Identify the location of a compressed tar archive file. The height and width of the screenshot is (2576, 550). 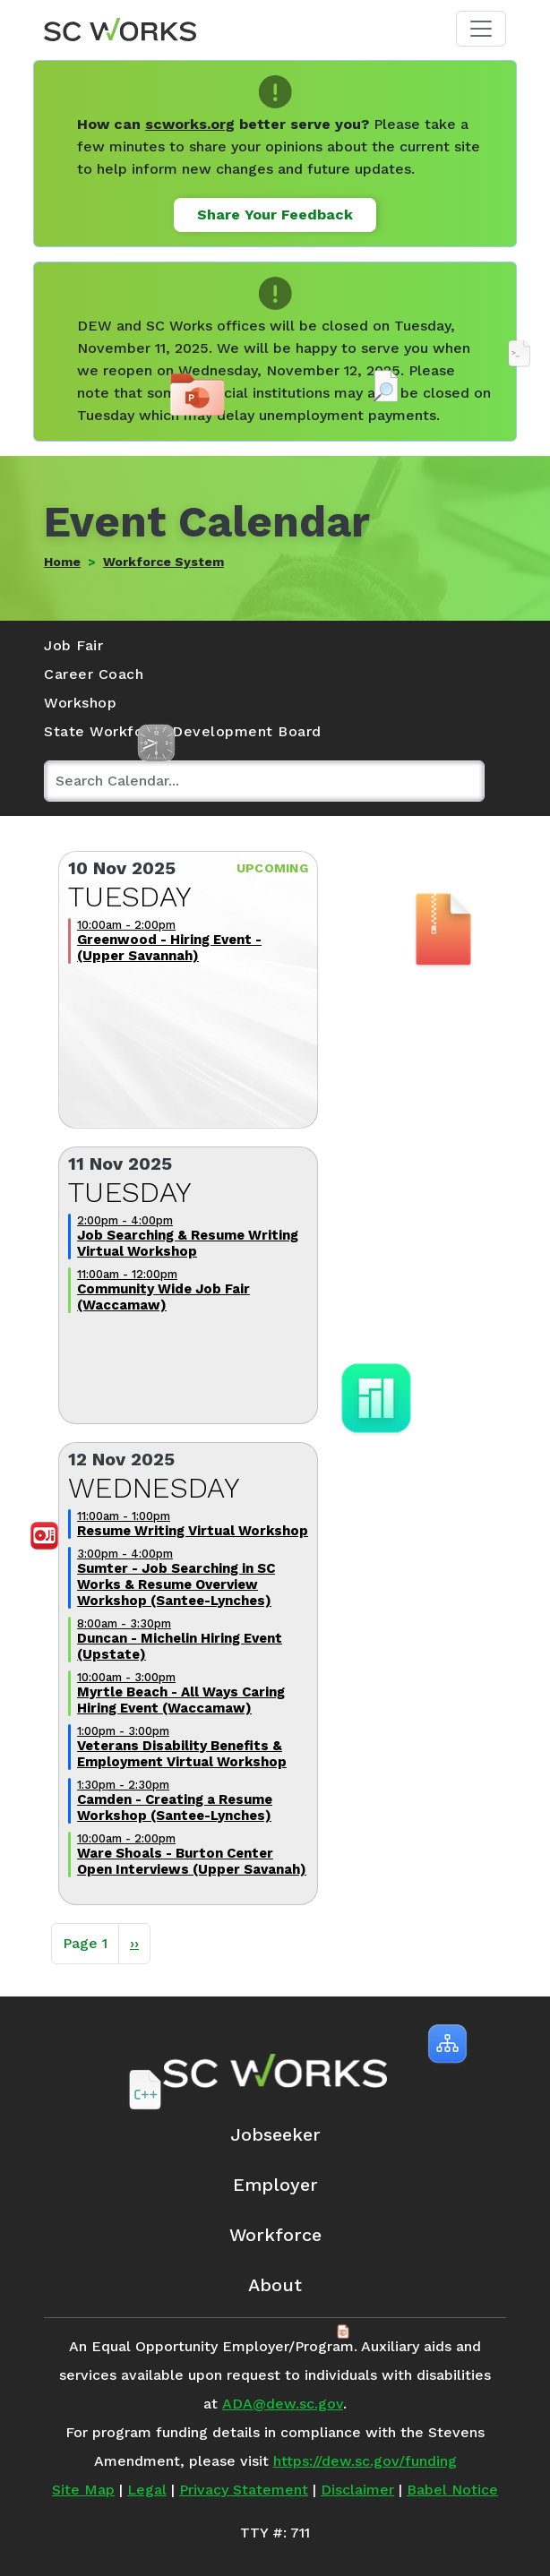
(443, 931).